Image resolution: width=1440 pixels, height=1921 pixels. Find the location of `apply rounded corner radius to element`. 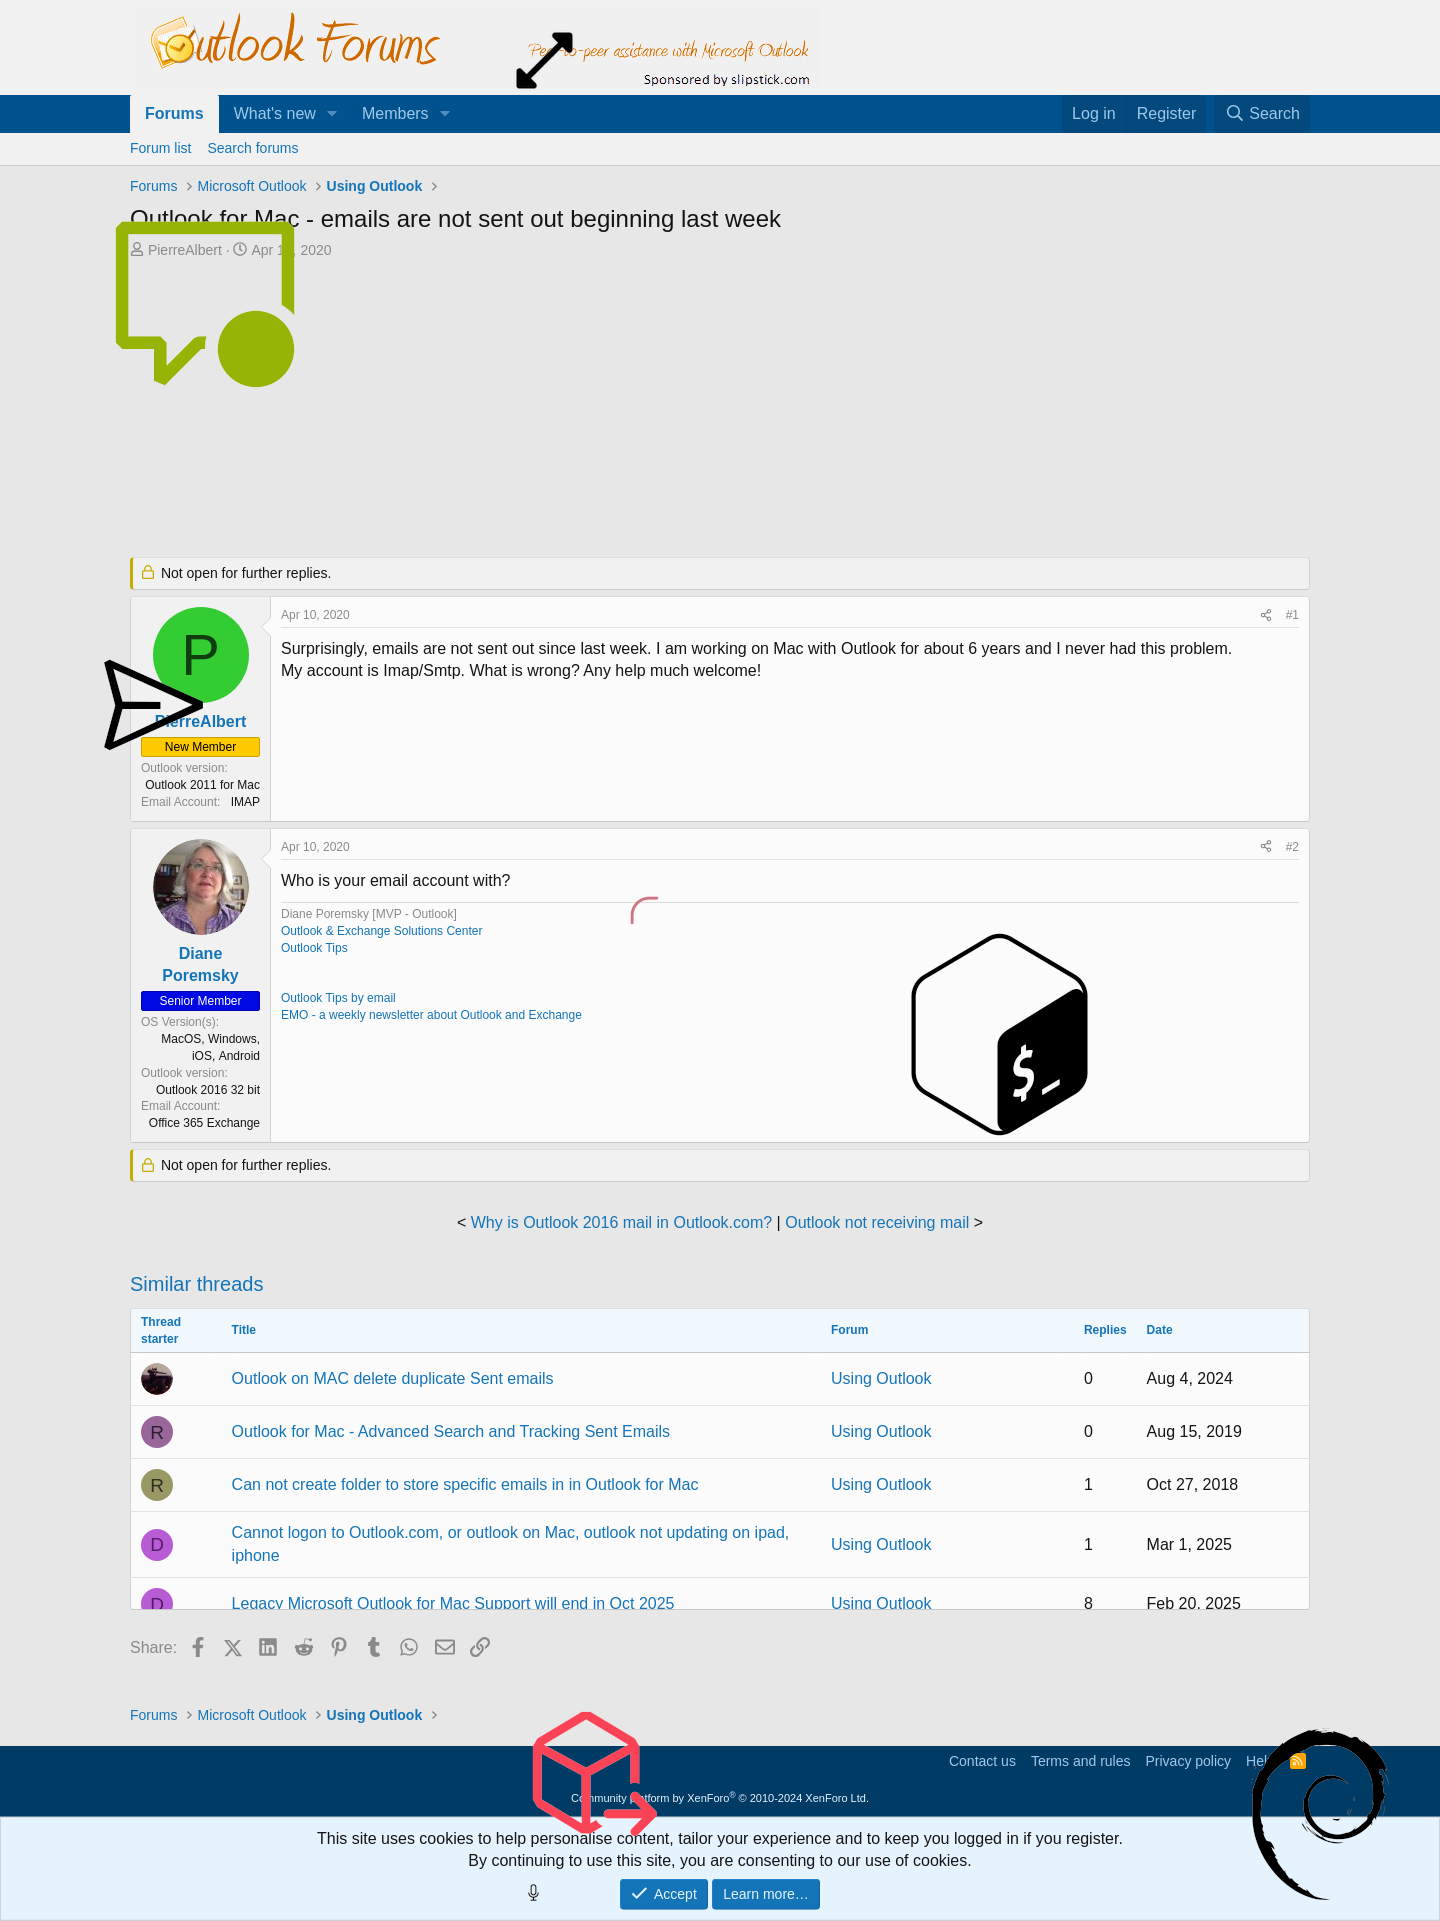

apply rounded corner radius to element is located at coordinates (644, 910).